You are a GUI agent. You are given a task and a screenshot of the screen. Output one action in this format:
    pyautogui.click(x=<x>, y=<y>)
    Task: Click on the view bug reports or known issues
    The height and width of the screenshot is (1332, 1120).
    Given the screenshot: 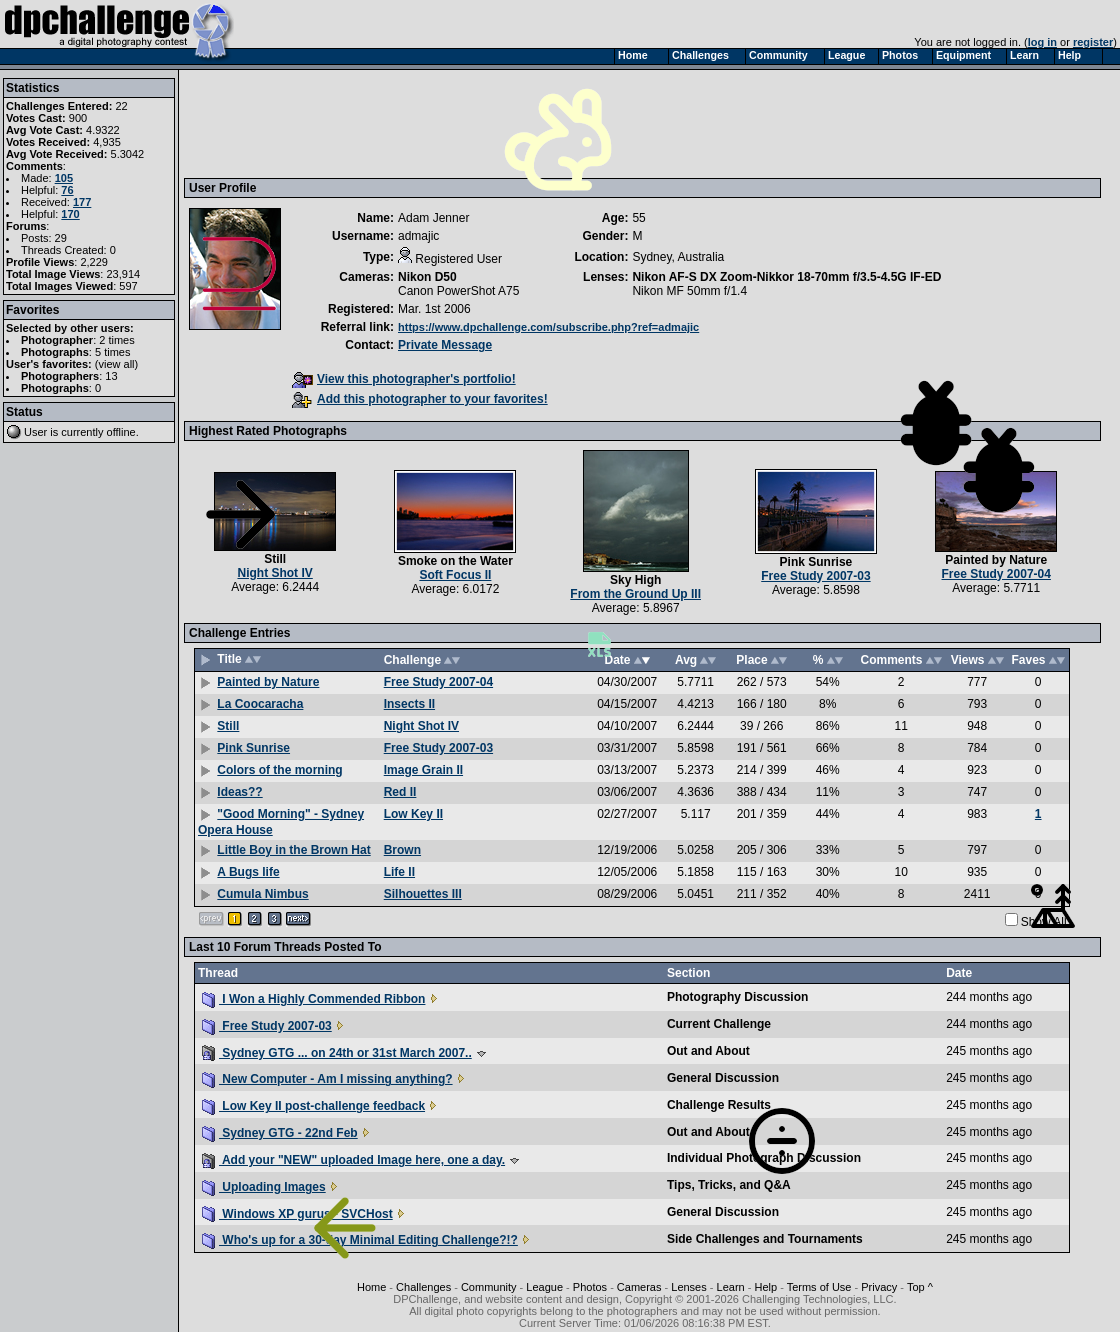 What is the action you would take?
    pyautogui.click(x=967, y=449)
    